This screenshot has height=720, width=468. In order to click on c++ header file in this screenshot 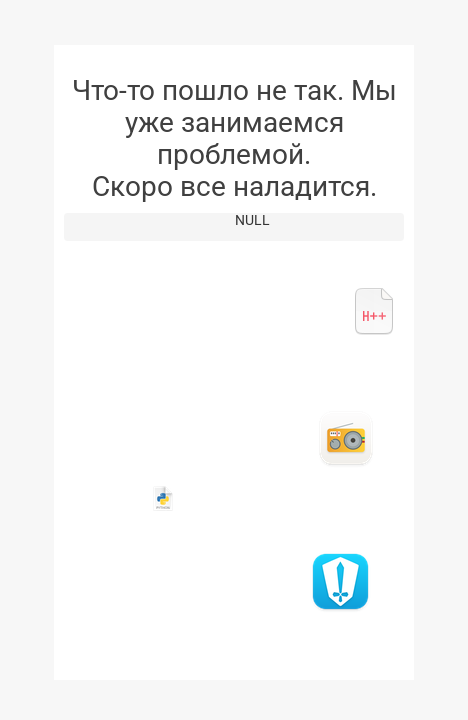, I will do `click(374, 311)`.